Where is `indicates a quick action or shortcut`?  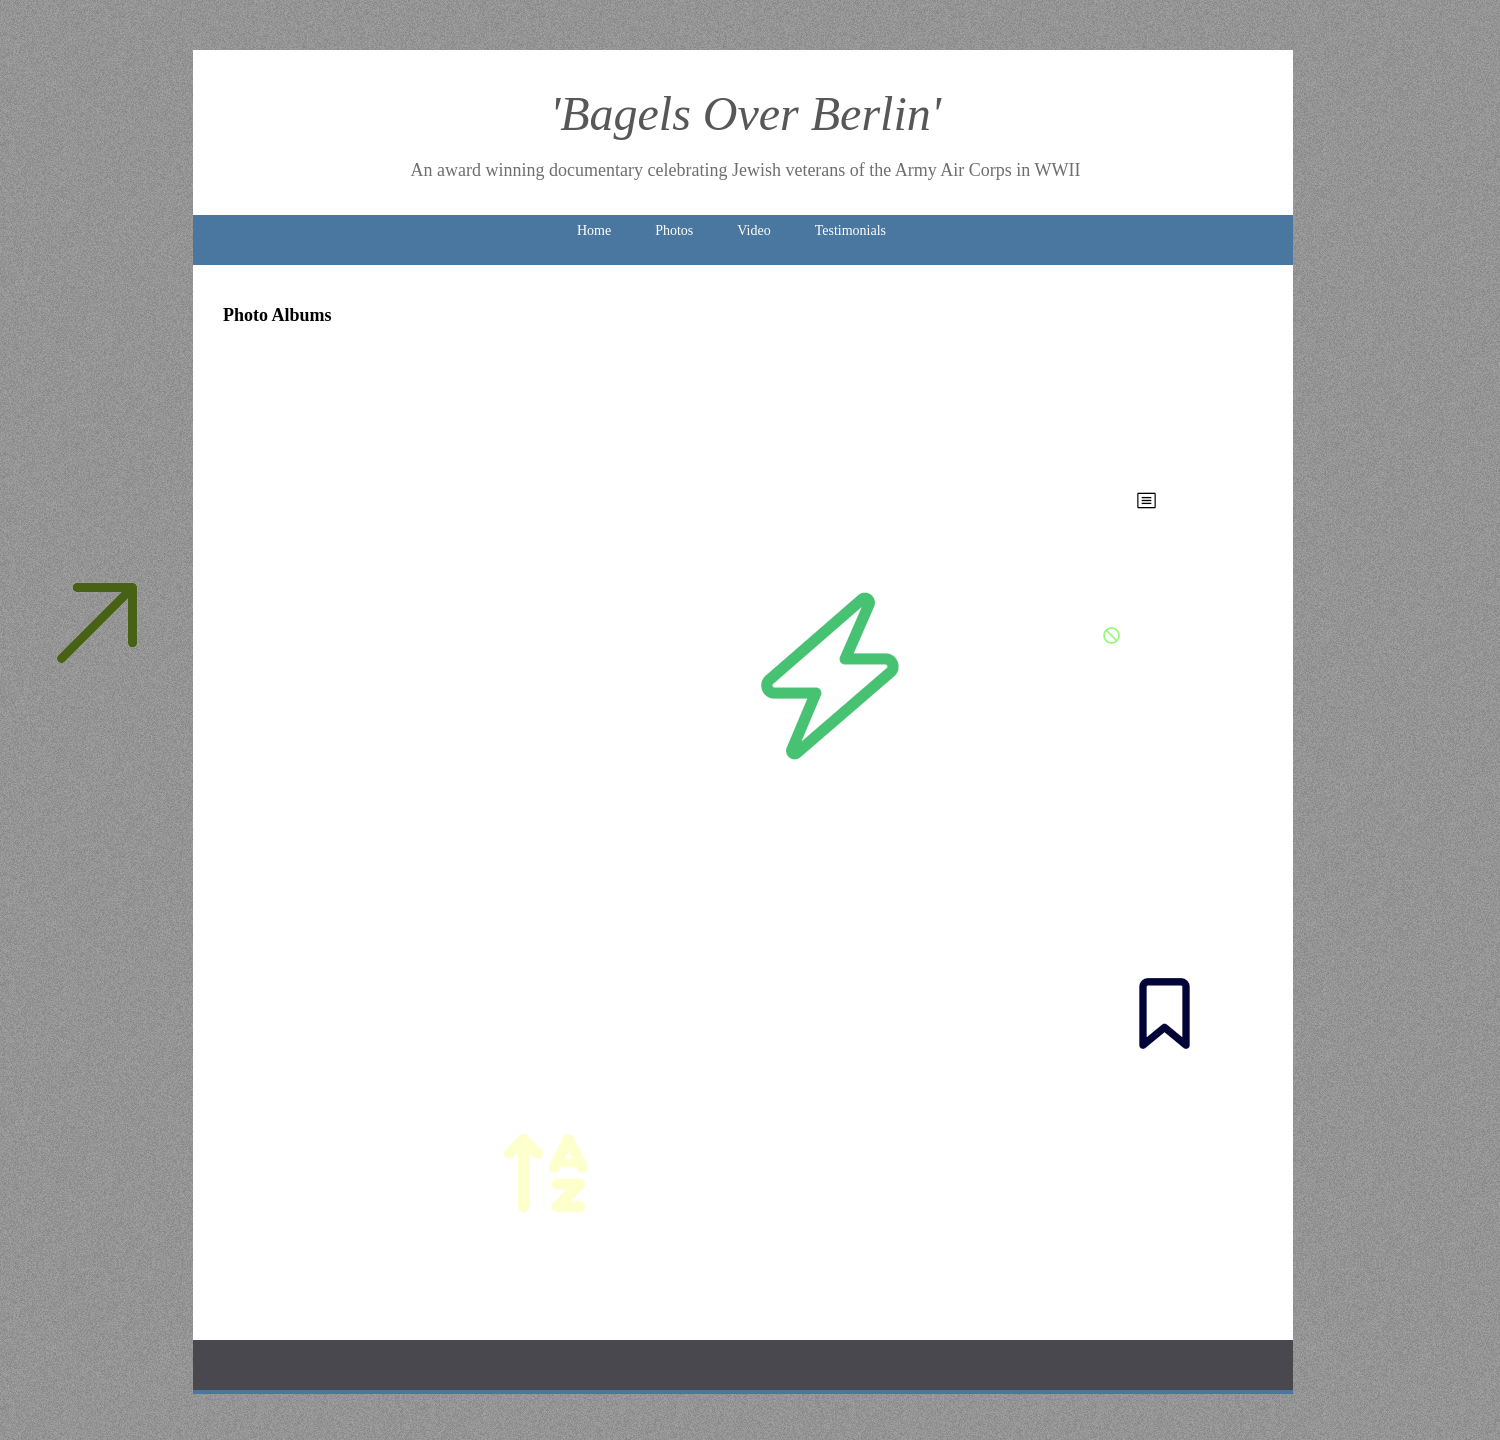
indicates a quick action or shortcut is located at coordinates (830, 676).